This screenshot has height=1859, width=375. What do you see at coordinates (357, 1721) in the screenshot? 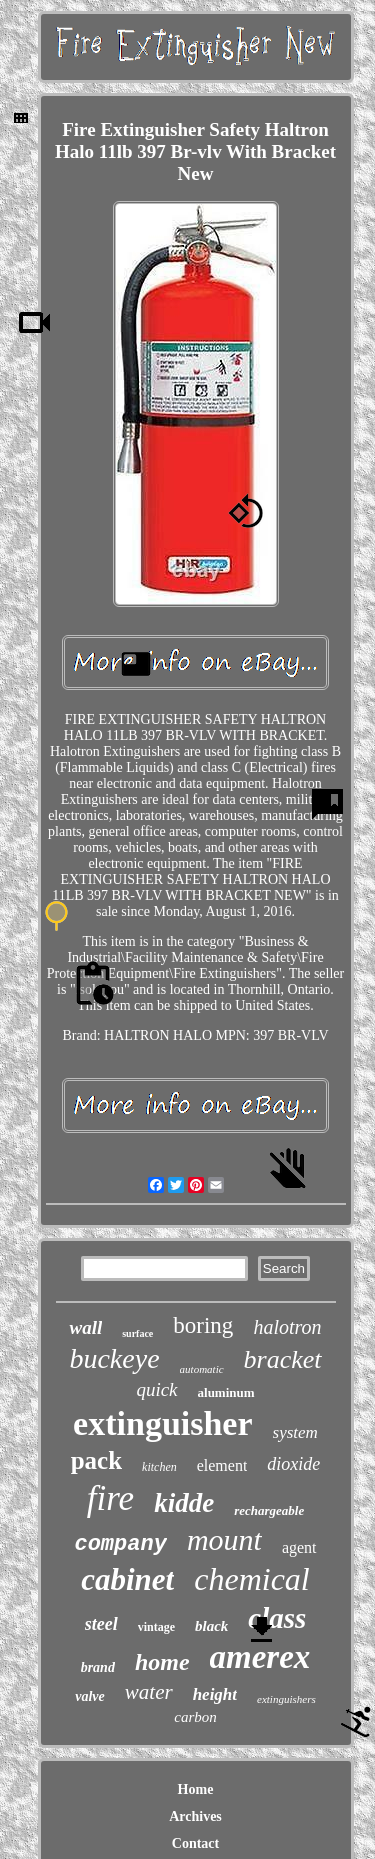
I see `filter or browse skiing activities` at bounding box center [357, 1721].